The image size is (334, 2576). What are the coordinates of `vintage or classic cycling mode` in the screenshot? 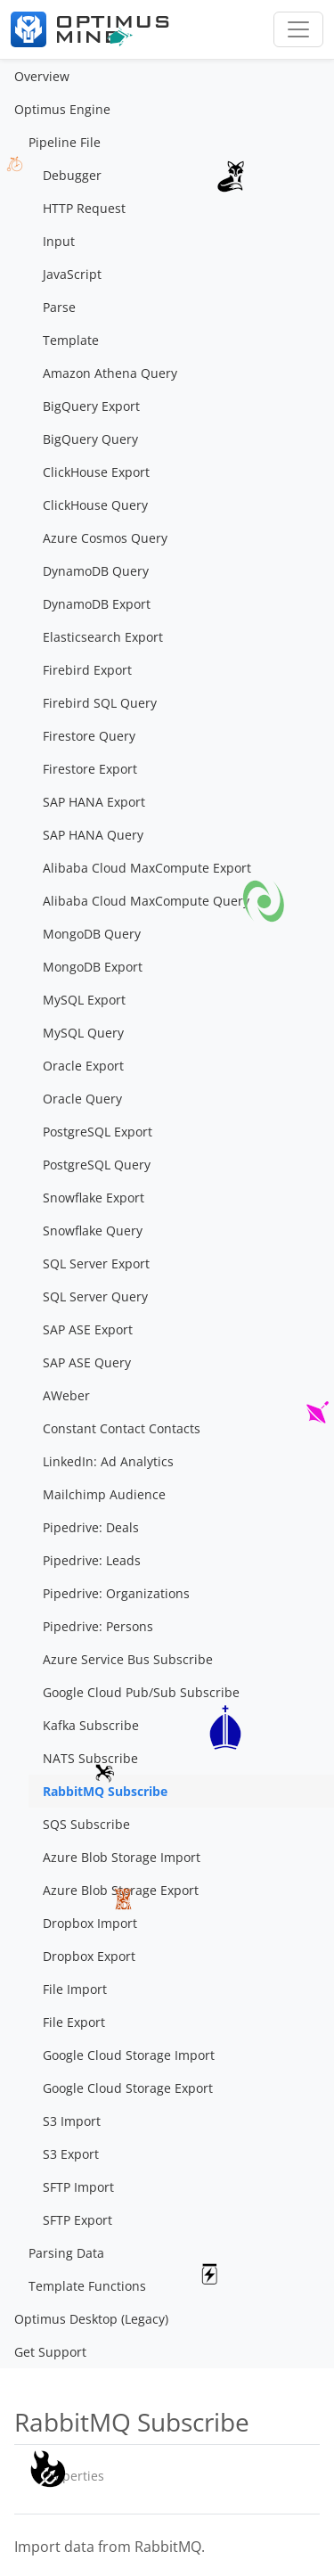 It's located at (14, 163).